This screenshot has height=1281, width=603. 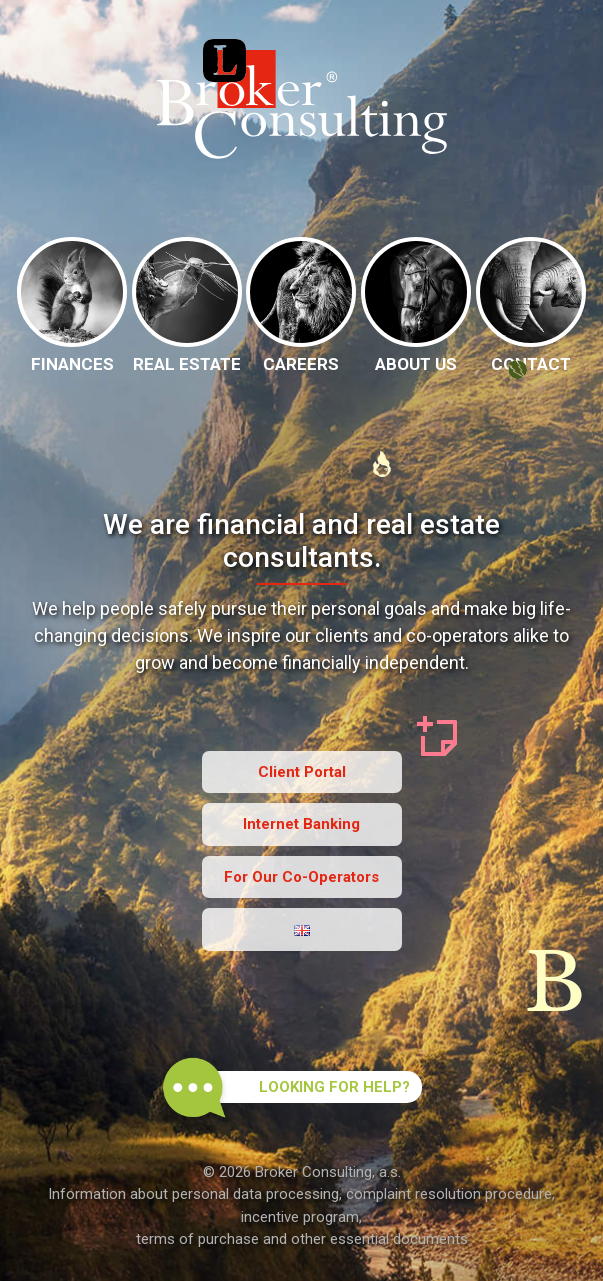 I want to click on open LibraryThing app, so click(x=224, y=60).